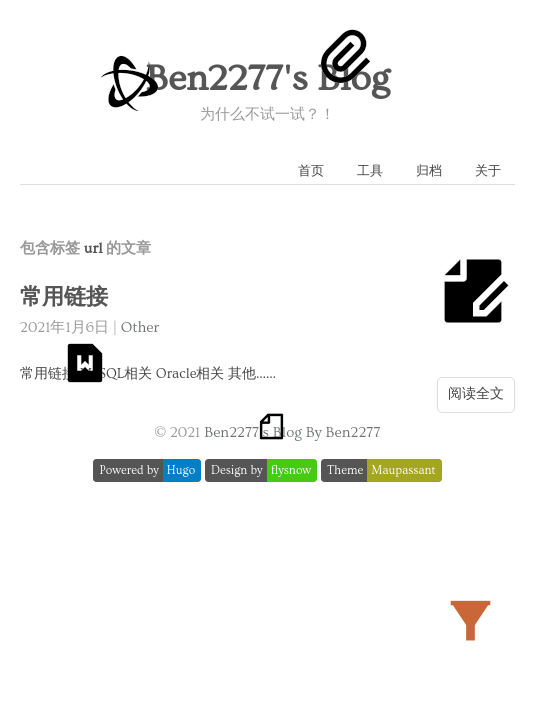  I want to click on open a Microsoft Word document, so click(85, 363).